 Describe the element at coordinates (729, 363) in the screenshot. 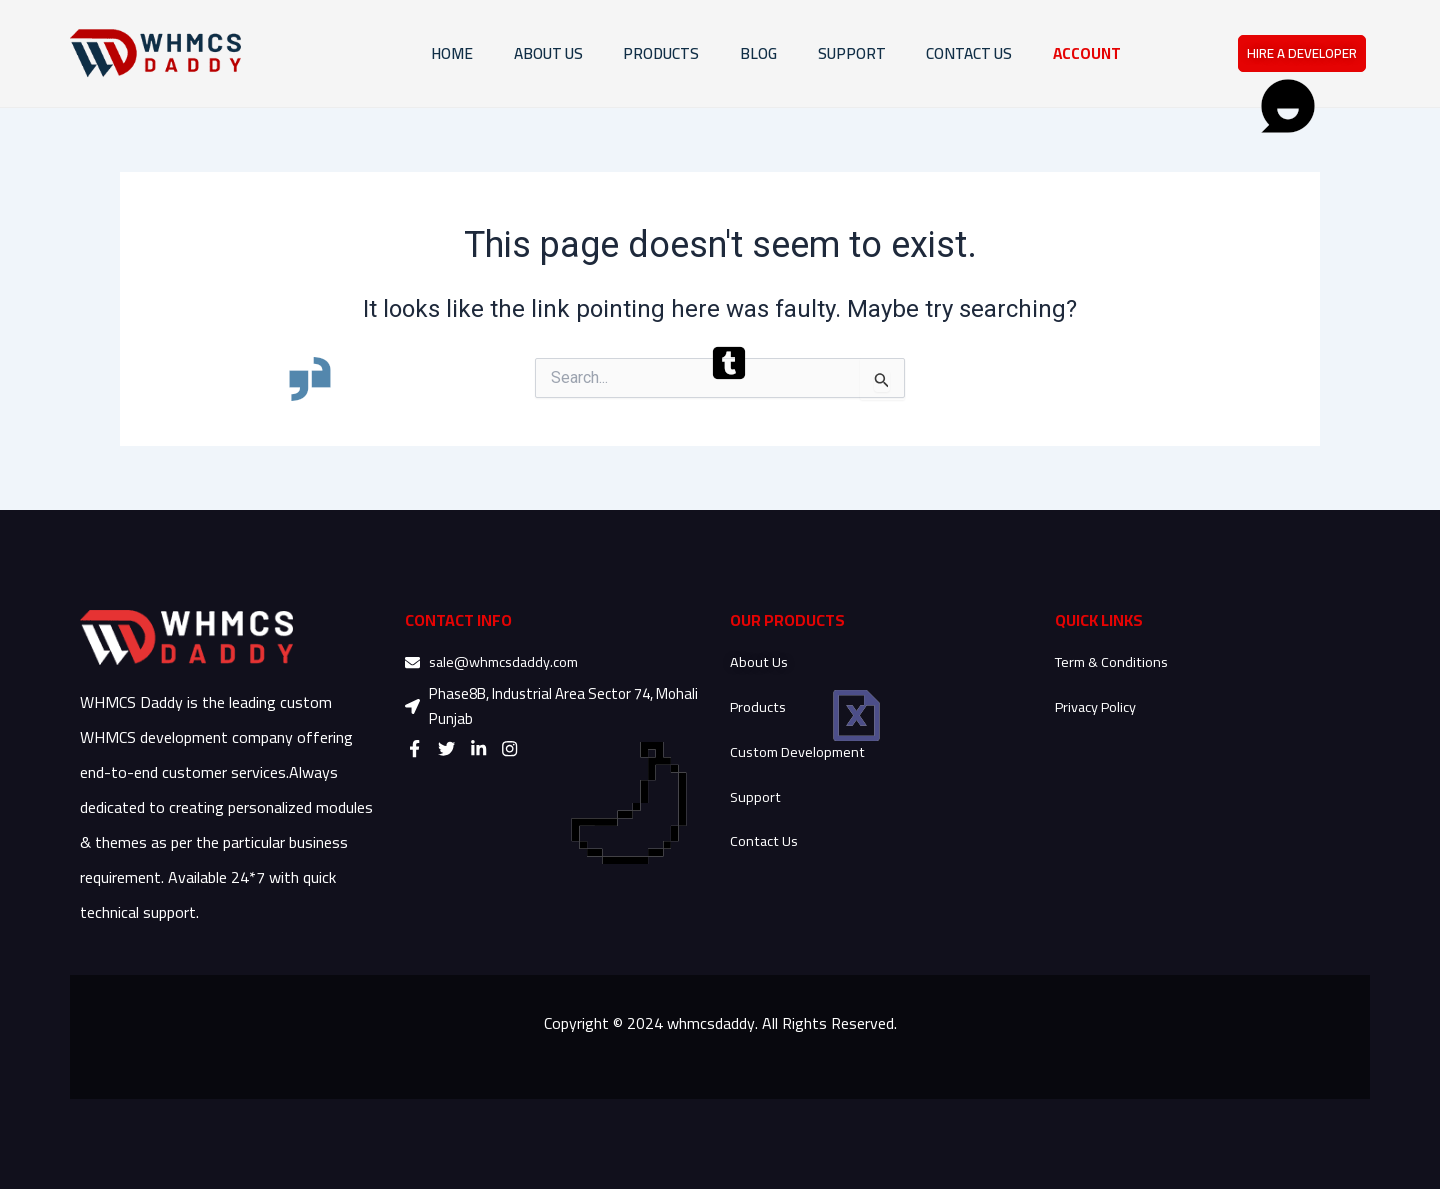

I see `open tumblr app` at that location.